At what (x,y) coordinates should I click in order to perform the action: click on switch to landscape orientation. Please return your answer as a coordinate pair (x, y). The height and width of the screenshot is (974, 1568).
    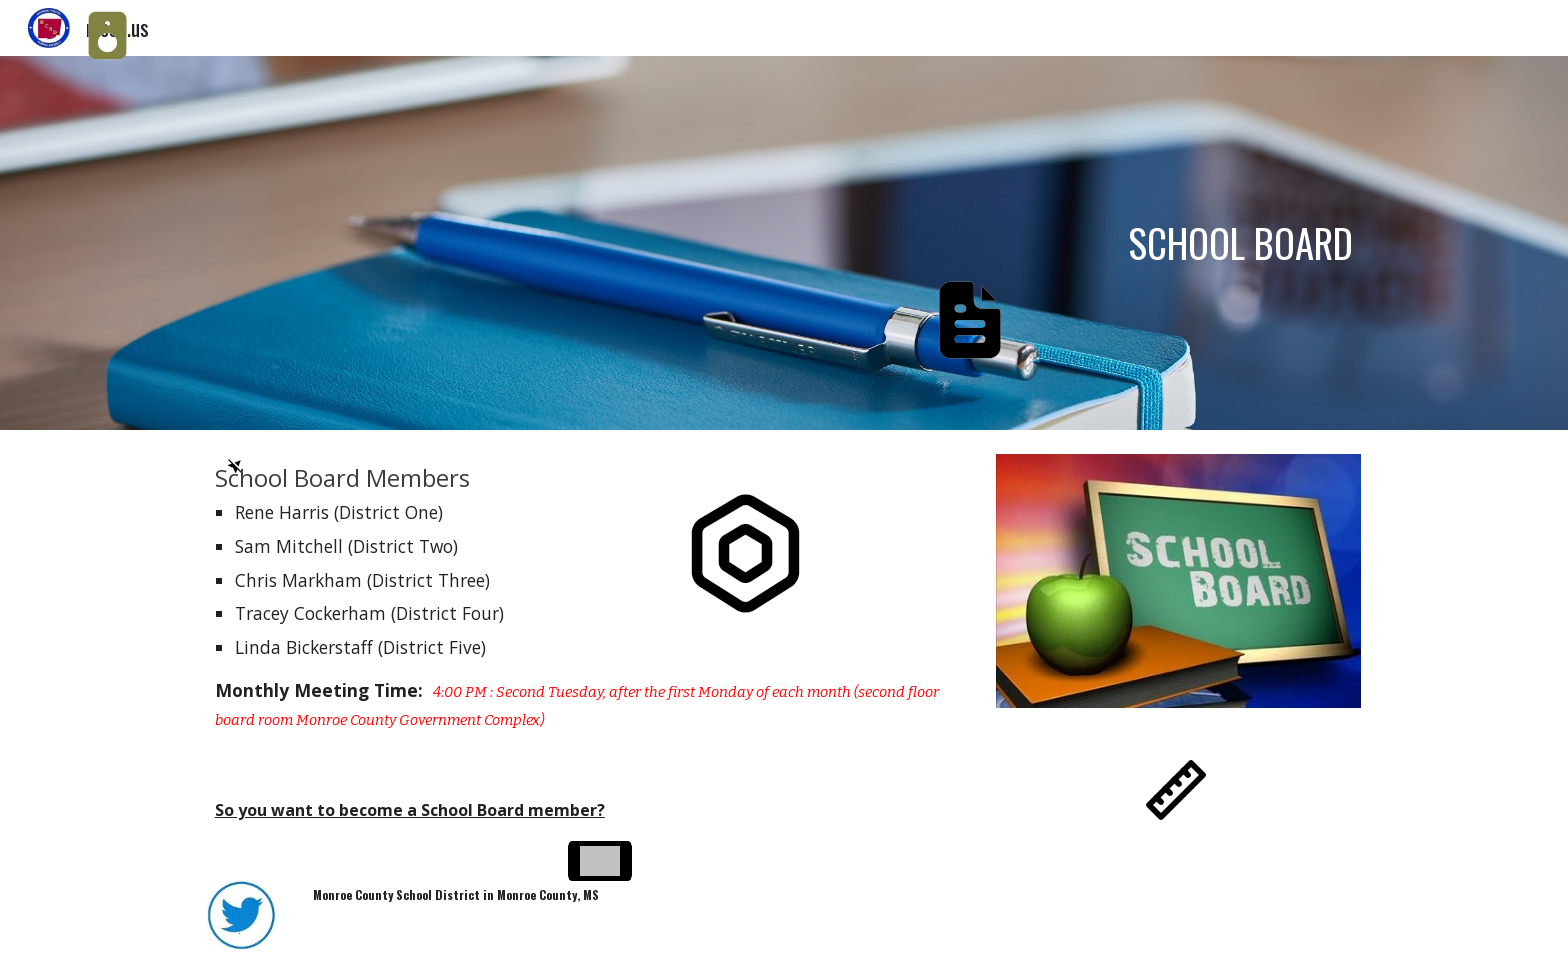
    Looking at the image, I should click on (600, 861).